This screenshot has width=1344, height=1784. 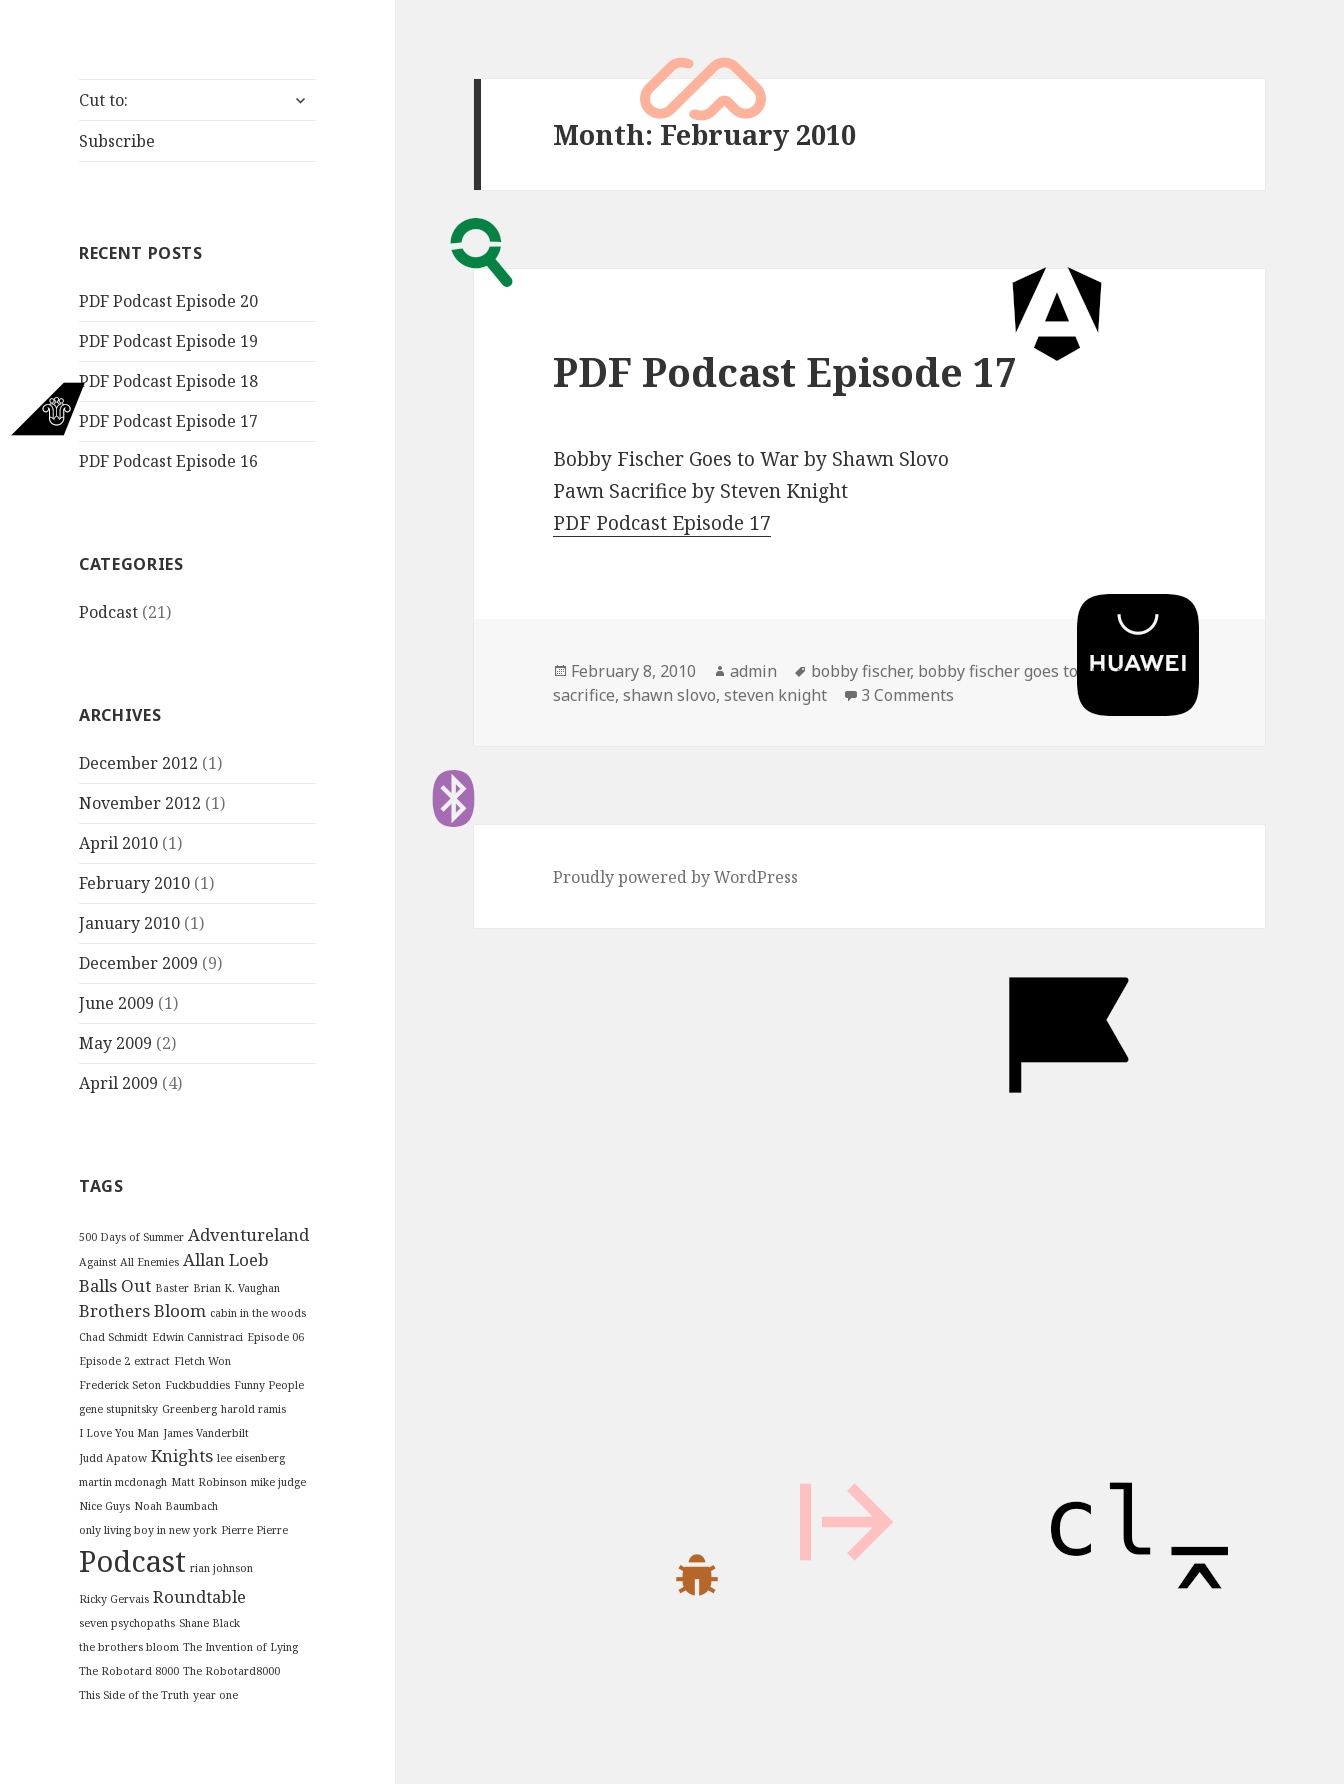 I want to click on indicates an Angular framework application, so click(x=1057, y=314).